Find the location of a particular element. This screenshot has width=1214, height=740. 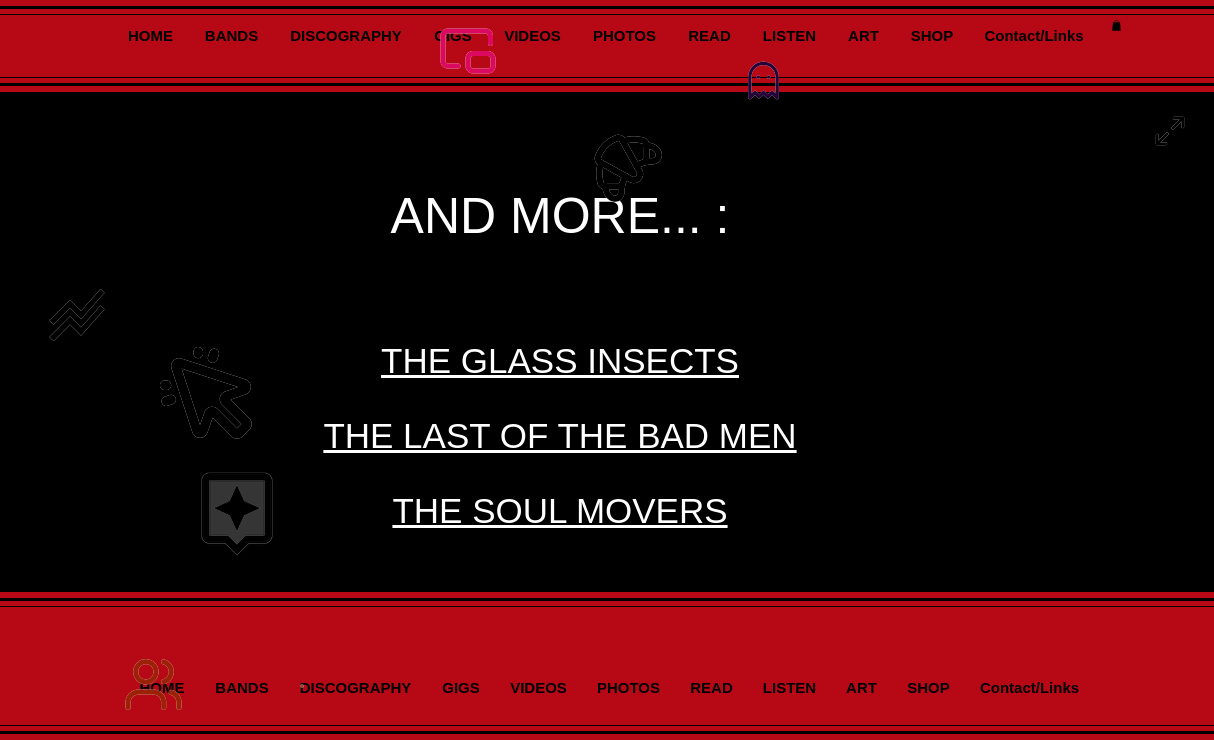

click or tap to interact is located at coordinates (211, 398).